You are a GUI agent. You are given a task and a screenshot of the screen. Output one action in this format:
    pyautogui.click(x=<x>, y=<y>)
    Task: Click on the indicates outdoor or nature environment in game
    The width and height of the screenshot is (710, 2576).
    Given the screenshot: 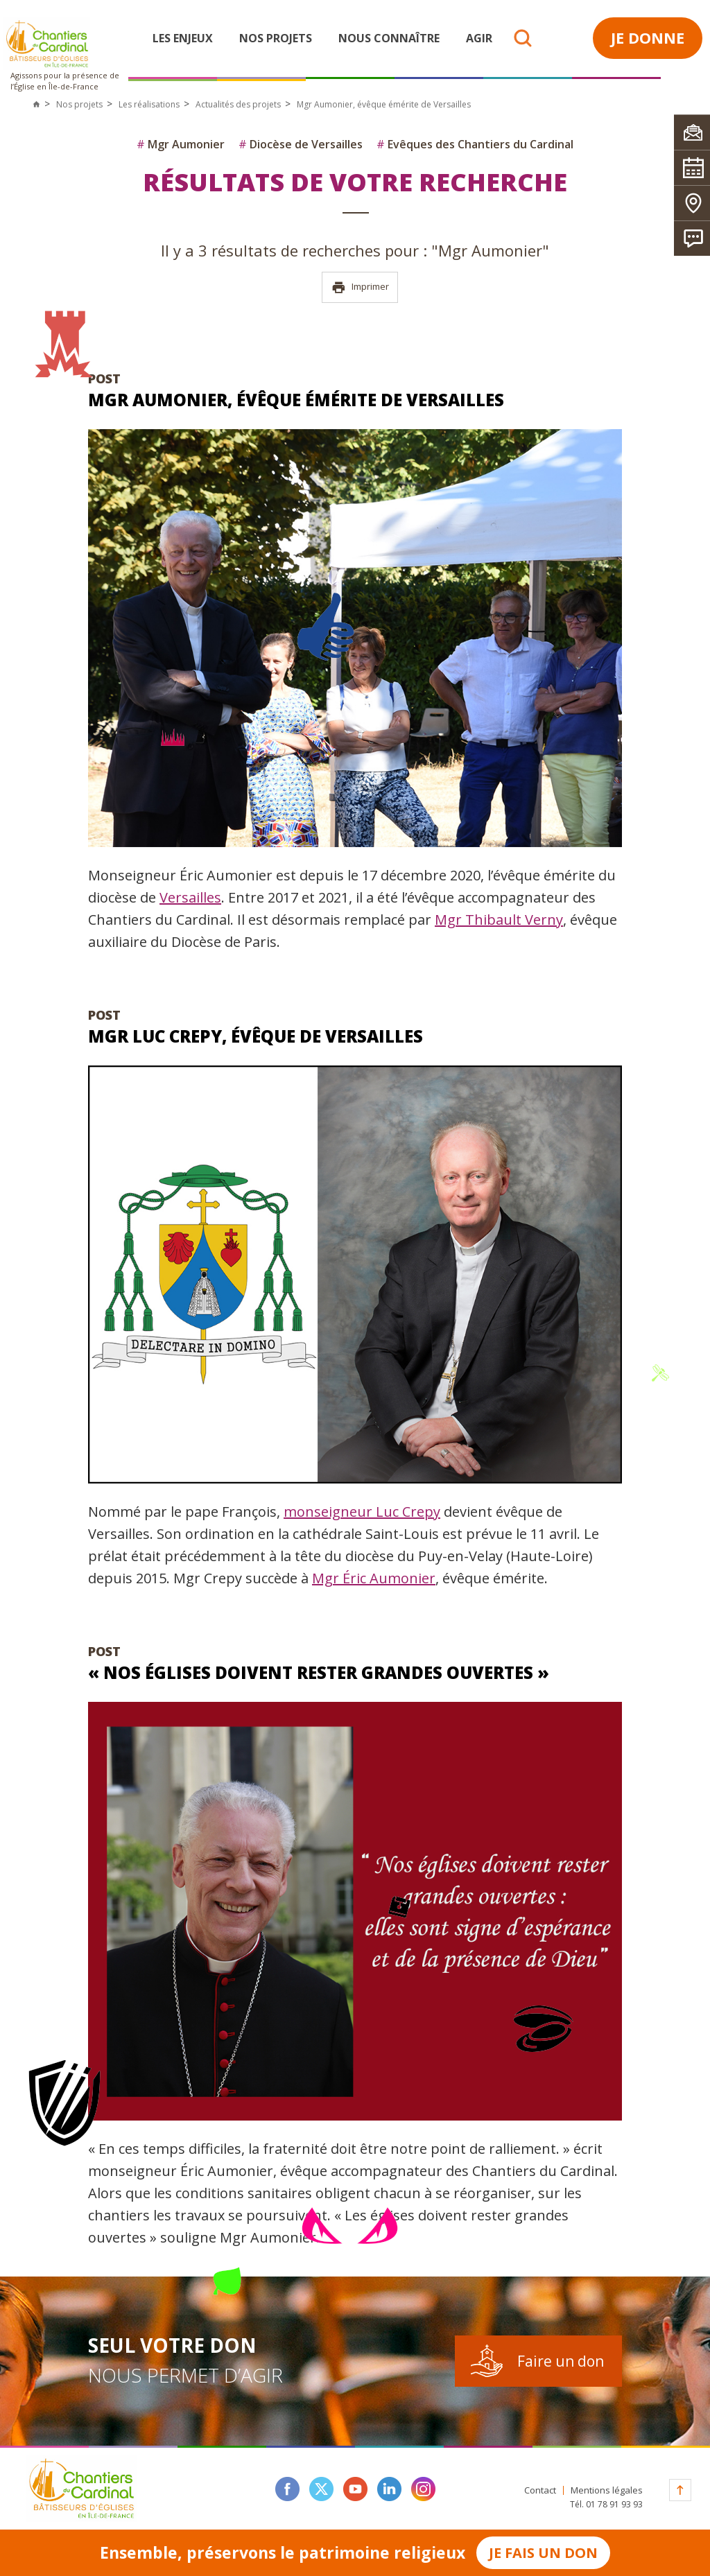 What is the action you would take?
    pyautogui.click(x=173, y=734)
    